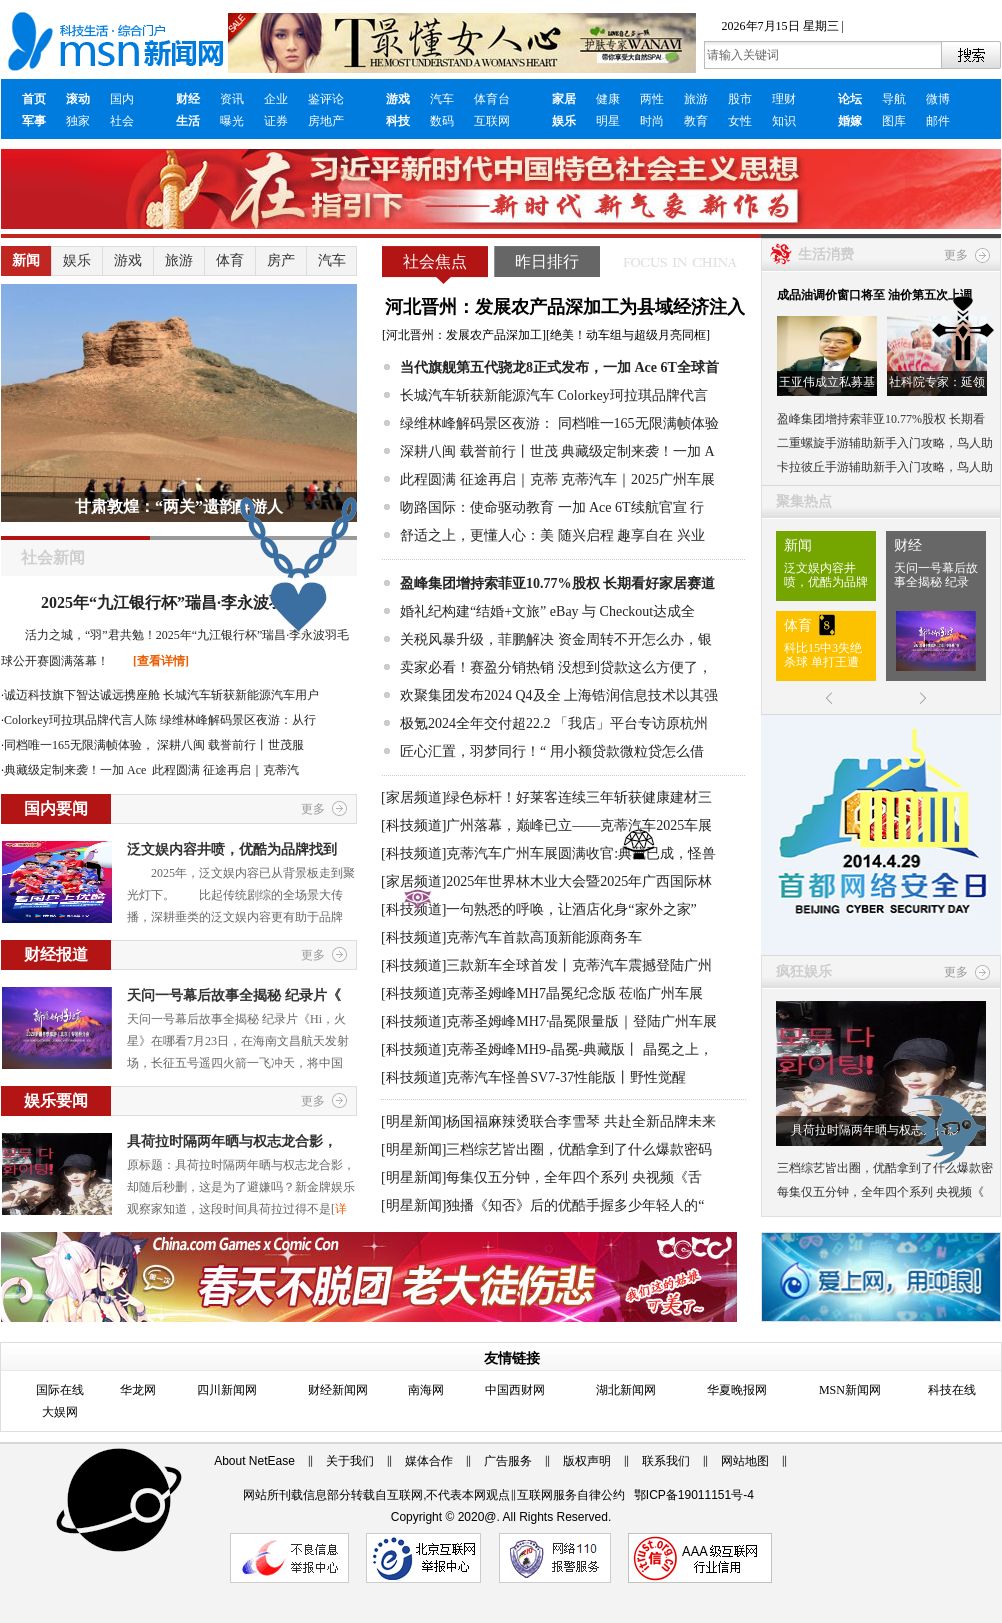  What do you see at coordinates (417, 898) in the screenshot?
I see `sheikah tribe symbol from the legend of zelda series` at bounding box center [417, 898].